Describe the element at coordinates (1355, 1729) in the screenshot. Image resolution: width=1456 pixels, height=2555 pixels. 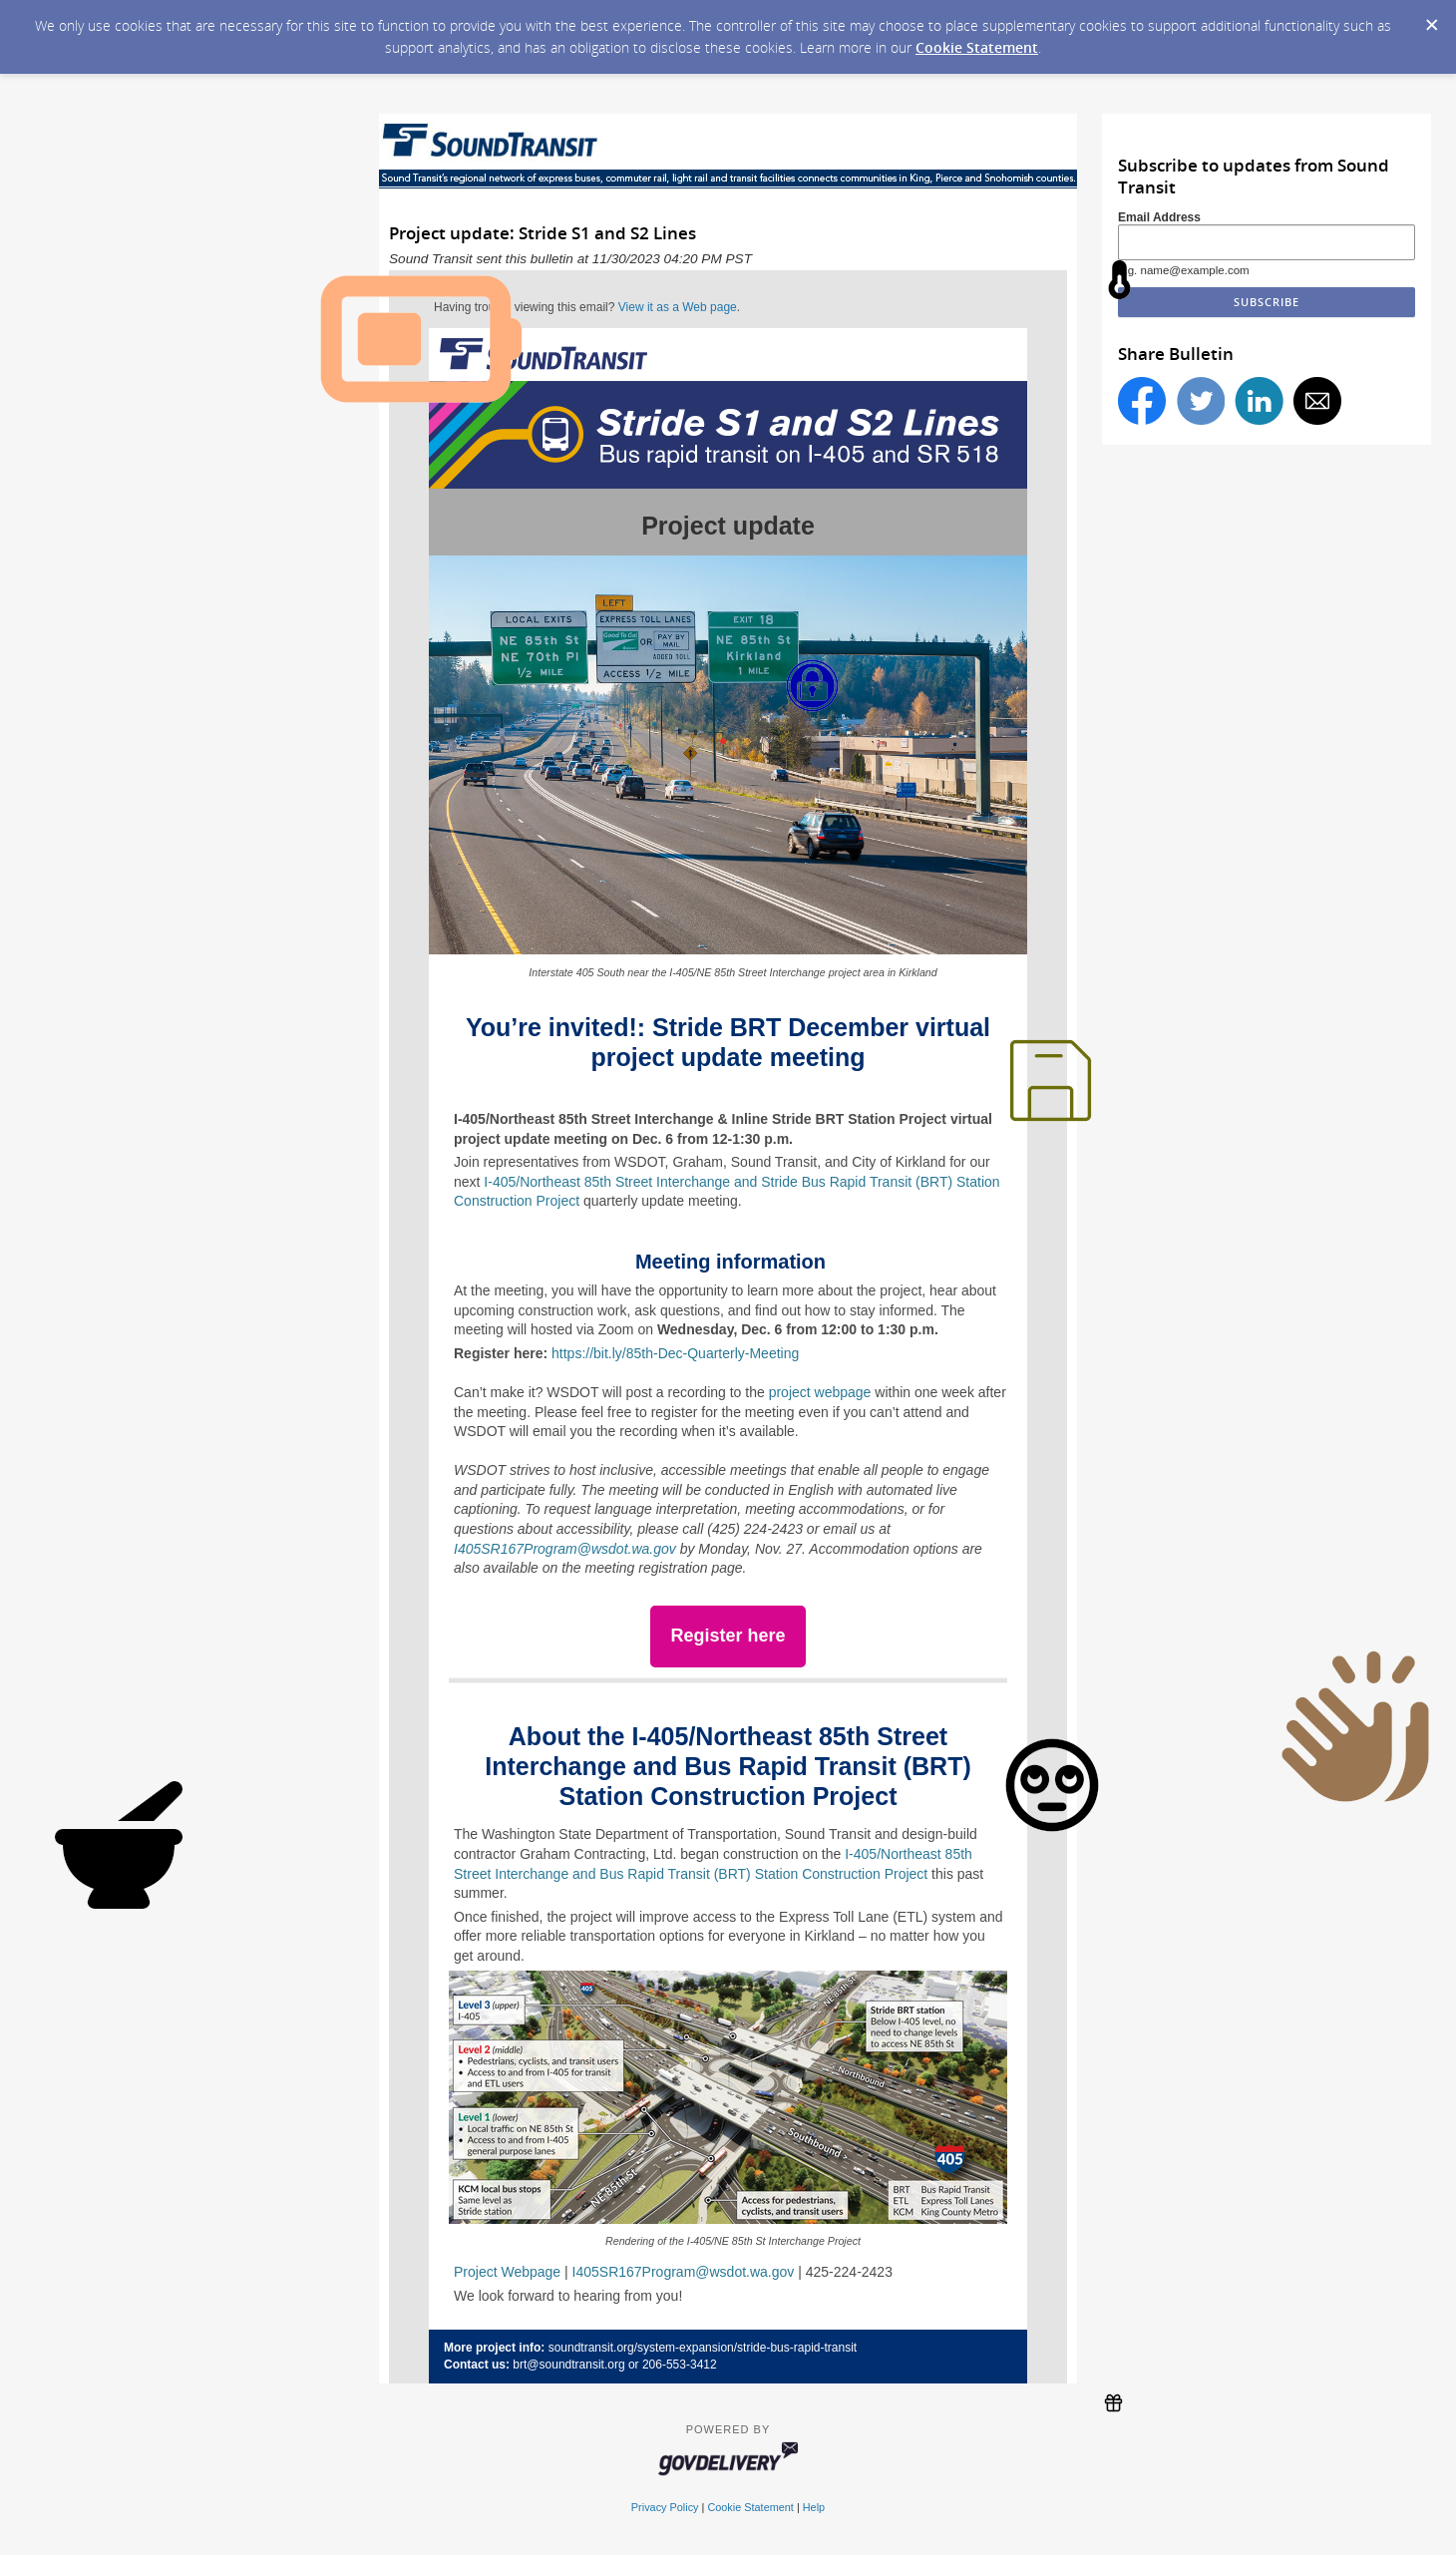
I see `applaud or react with appreciation` at that location.